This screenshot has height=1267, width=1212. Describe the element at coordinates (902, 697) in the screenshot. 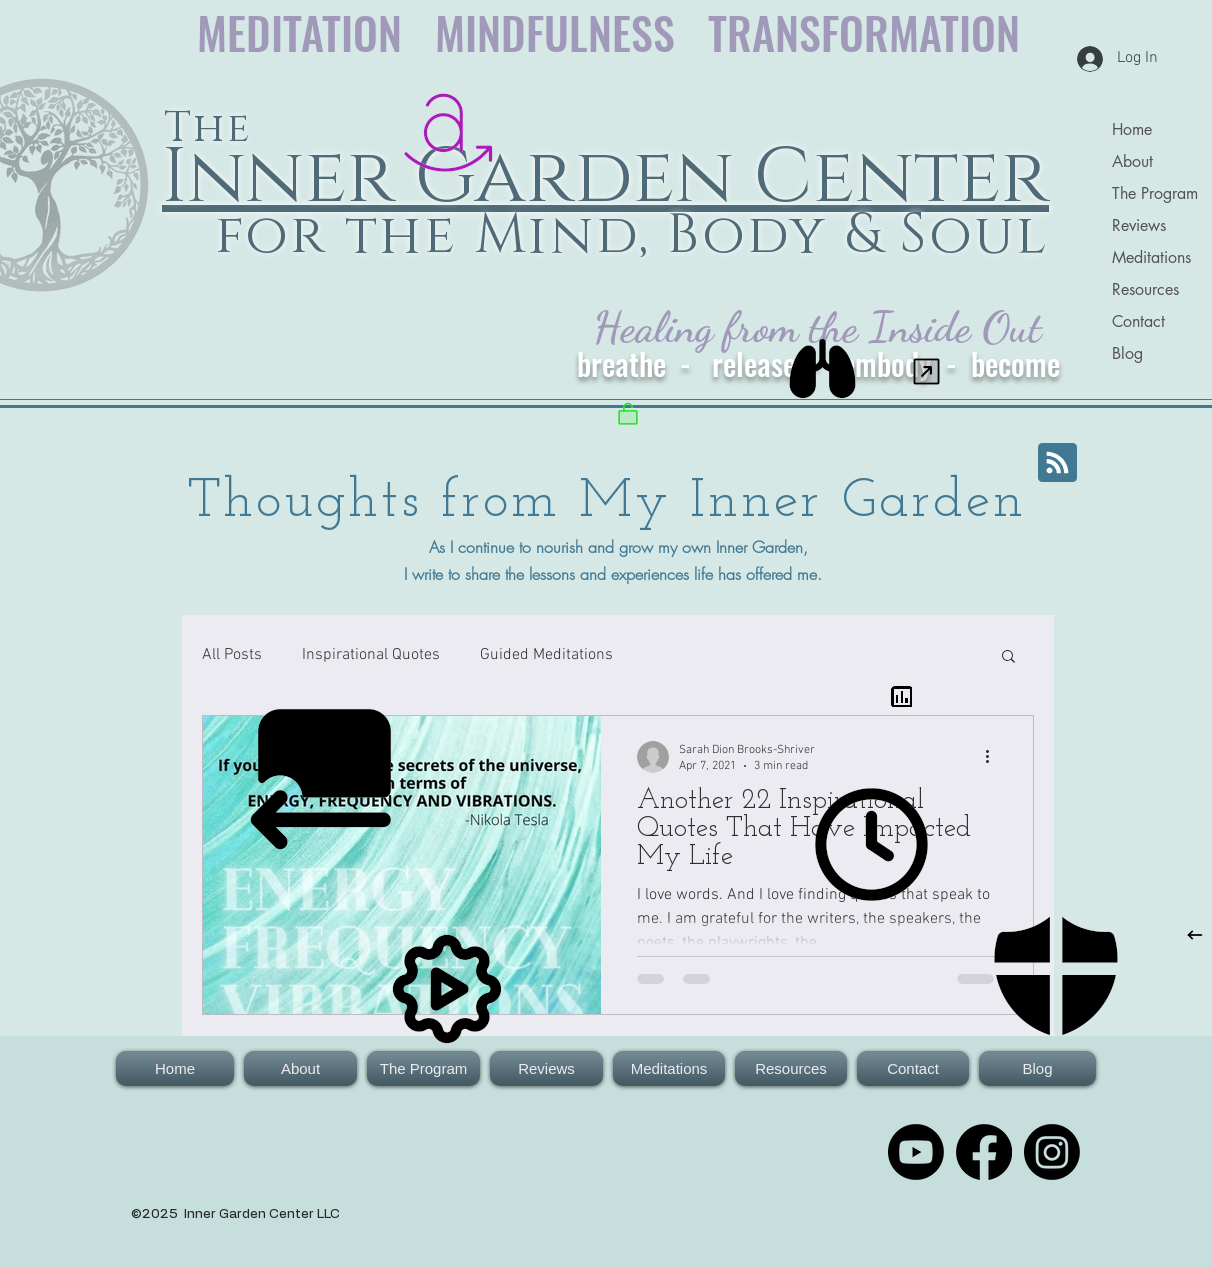

I see `insert a chart or graph into the document` at that location.